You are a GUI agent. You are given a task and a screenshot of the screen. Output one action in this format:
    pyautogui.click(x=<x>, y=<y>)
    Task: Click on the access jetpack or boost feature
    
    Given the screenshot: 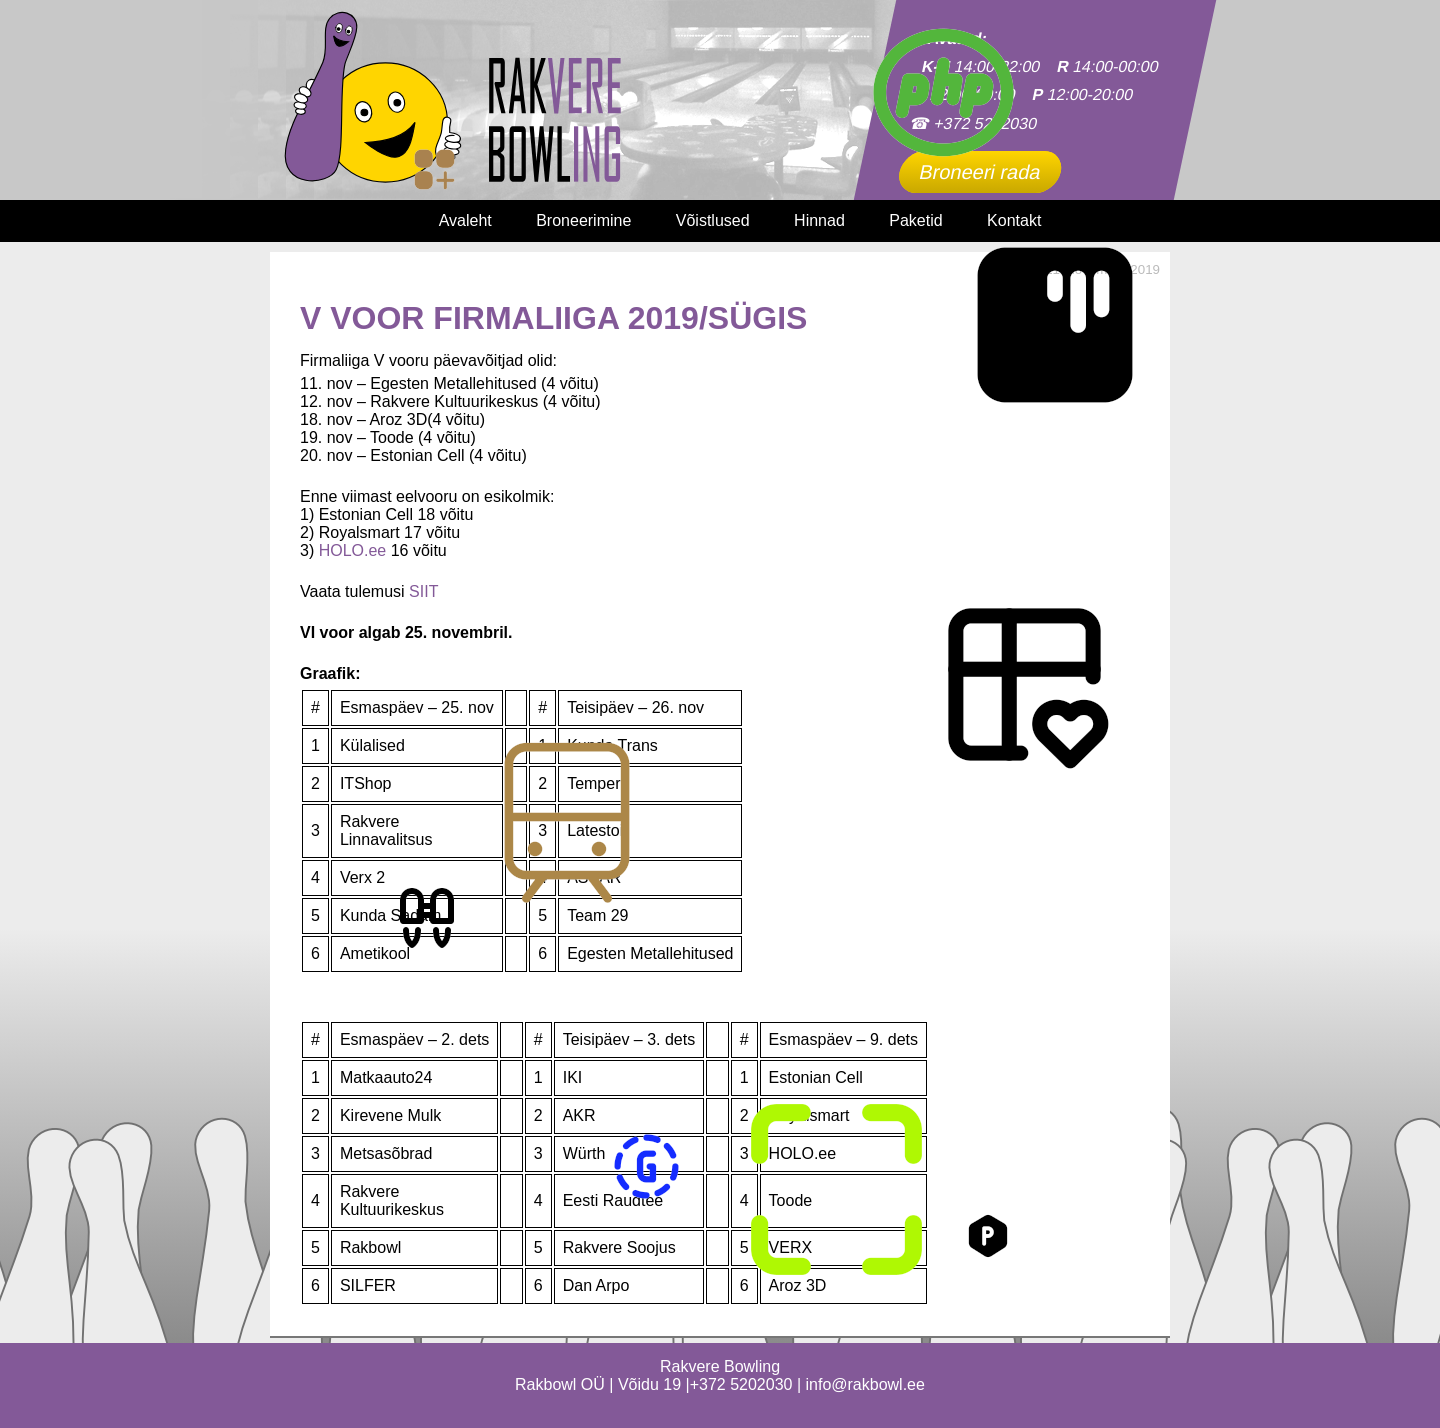 What is the action you would take?
    pyautogui.click(x=427, y=918)
    